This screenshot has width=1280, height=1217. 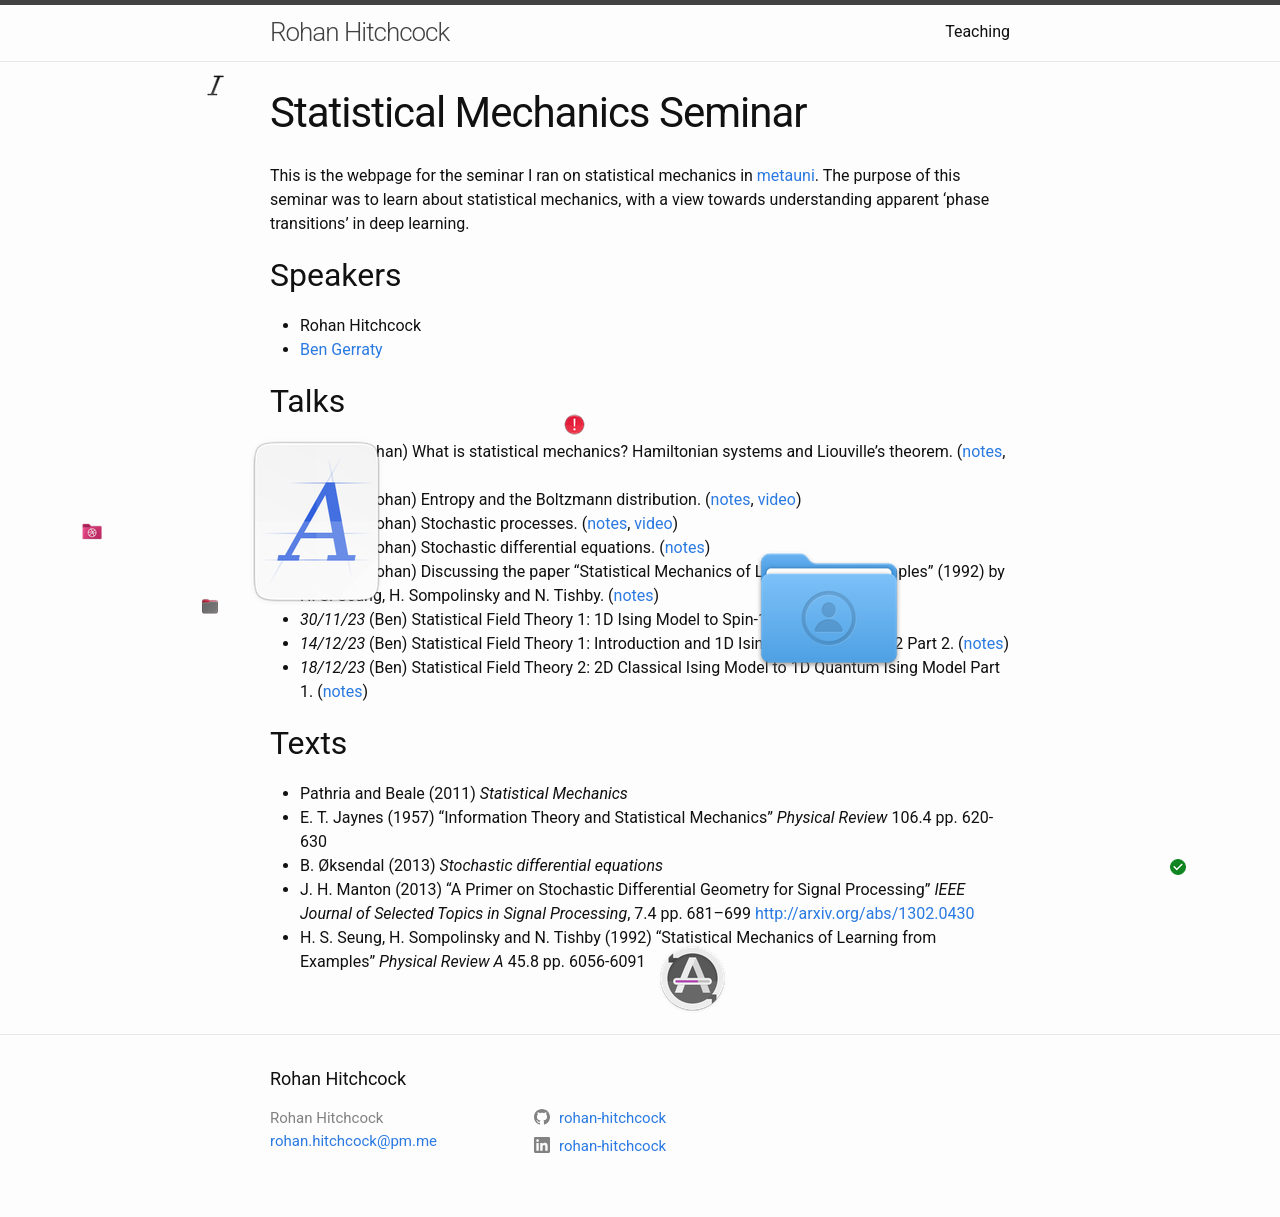 What do you see at coordinates (215, 85) in the screenshot?
I see `apply italic formatting to selected text` at bounding box center [215, 85].